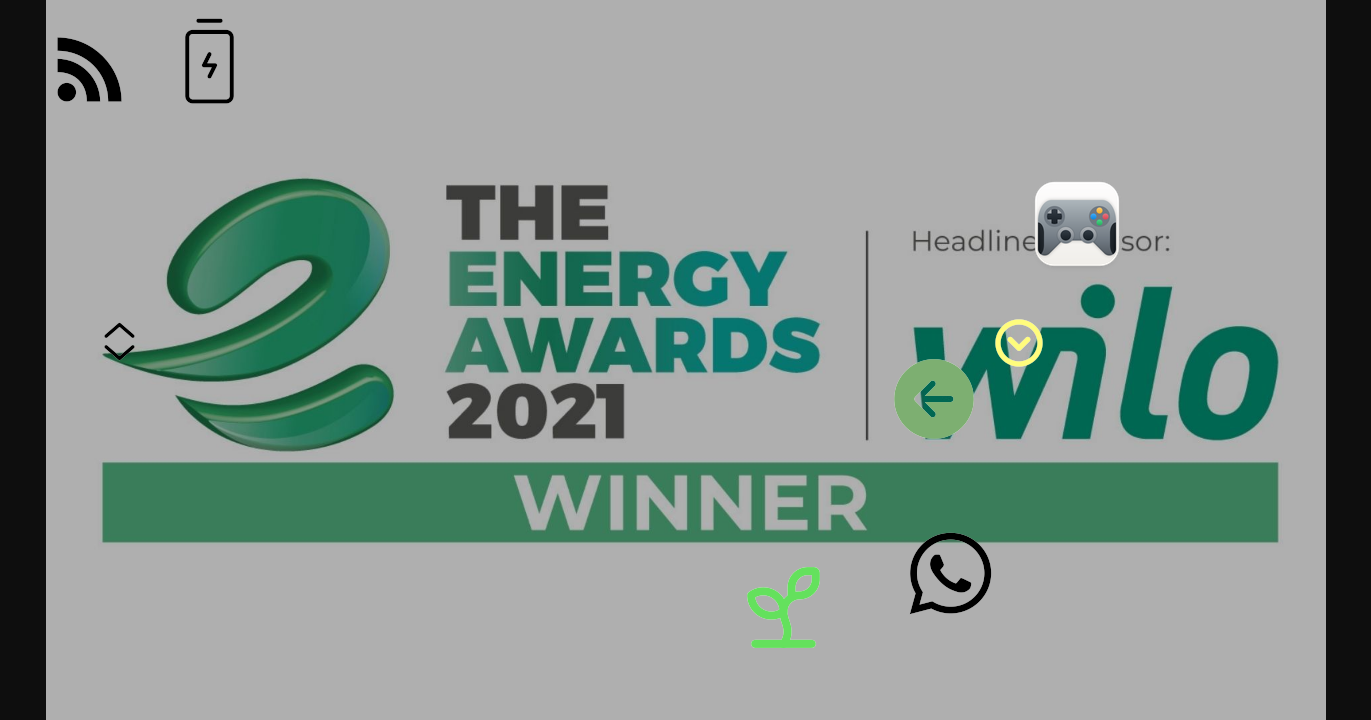 The height and width of the screenshot is (720, 1371). What do you see at coordinates (783, 607) in the screenshot?
I see `indicates growth or progress` at bounding box center [783, 607].